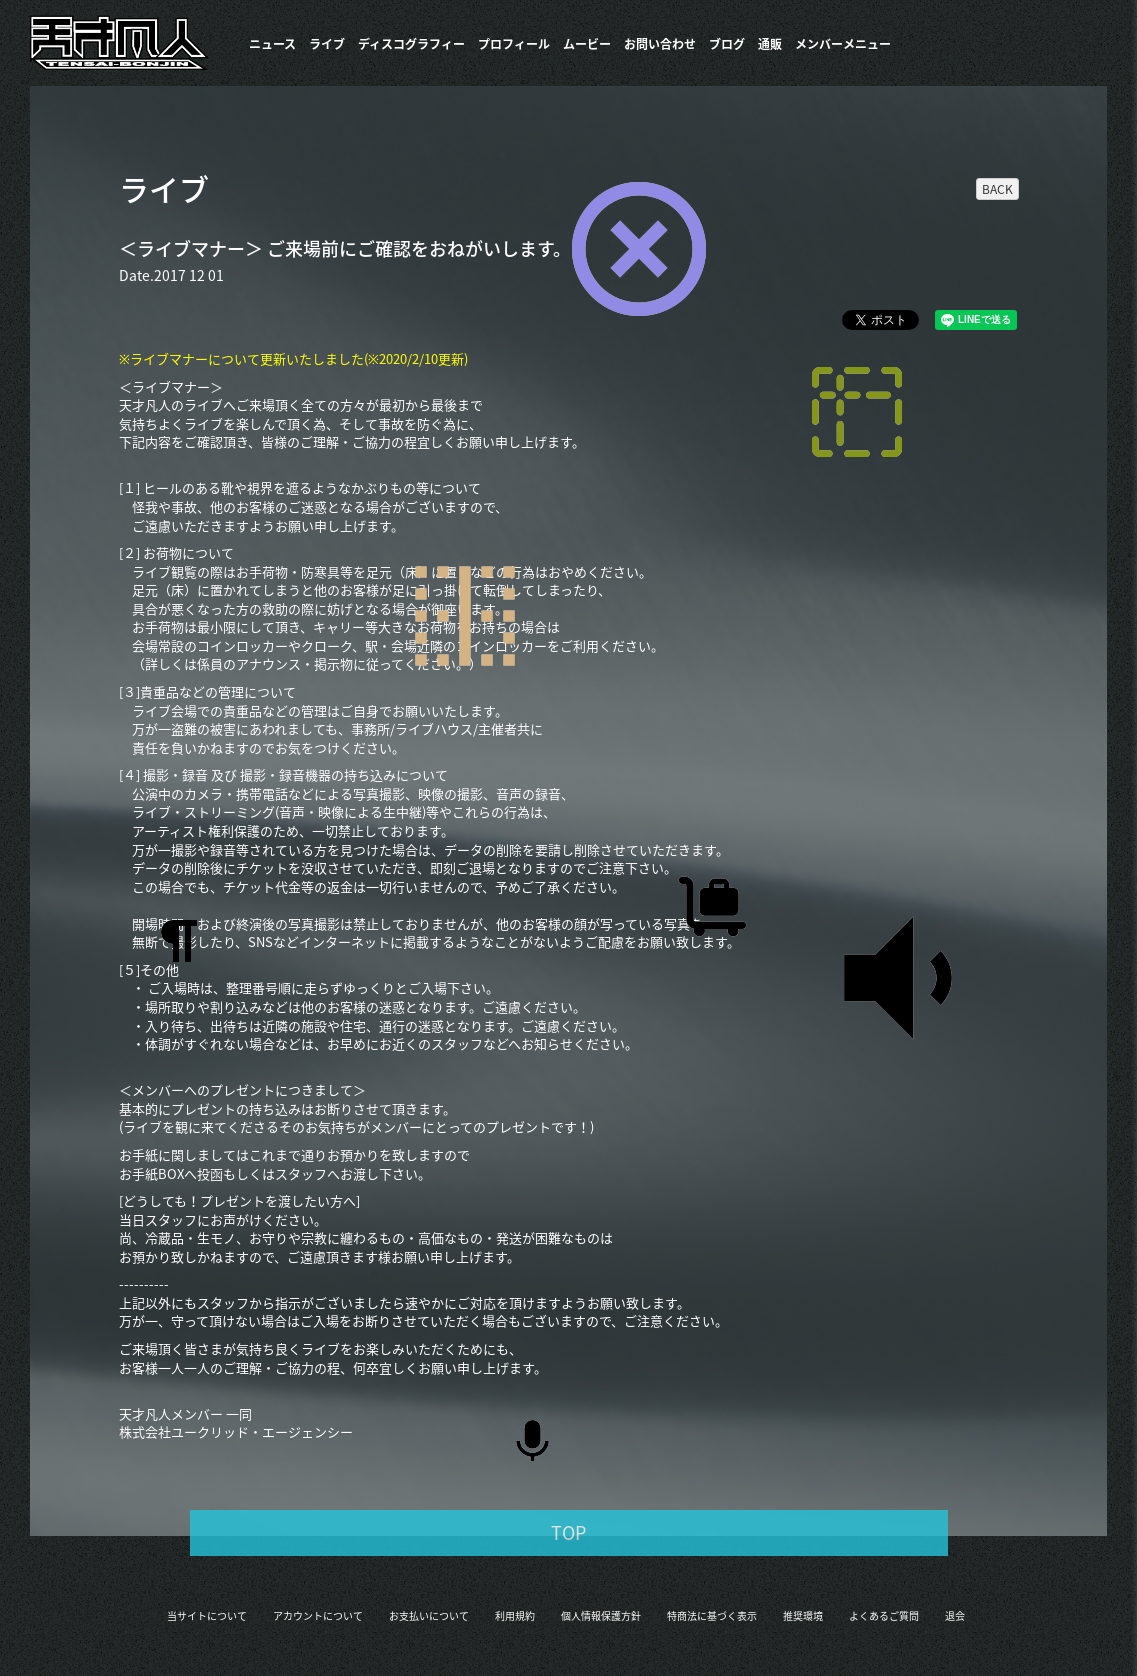  I want to click on close the current window or dialog, so click(639, 249).